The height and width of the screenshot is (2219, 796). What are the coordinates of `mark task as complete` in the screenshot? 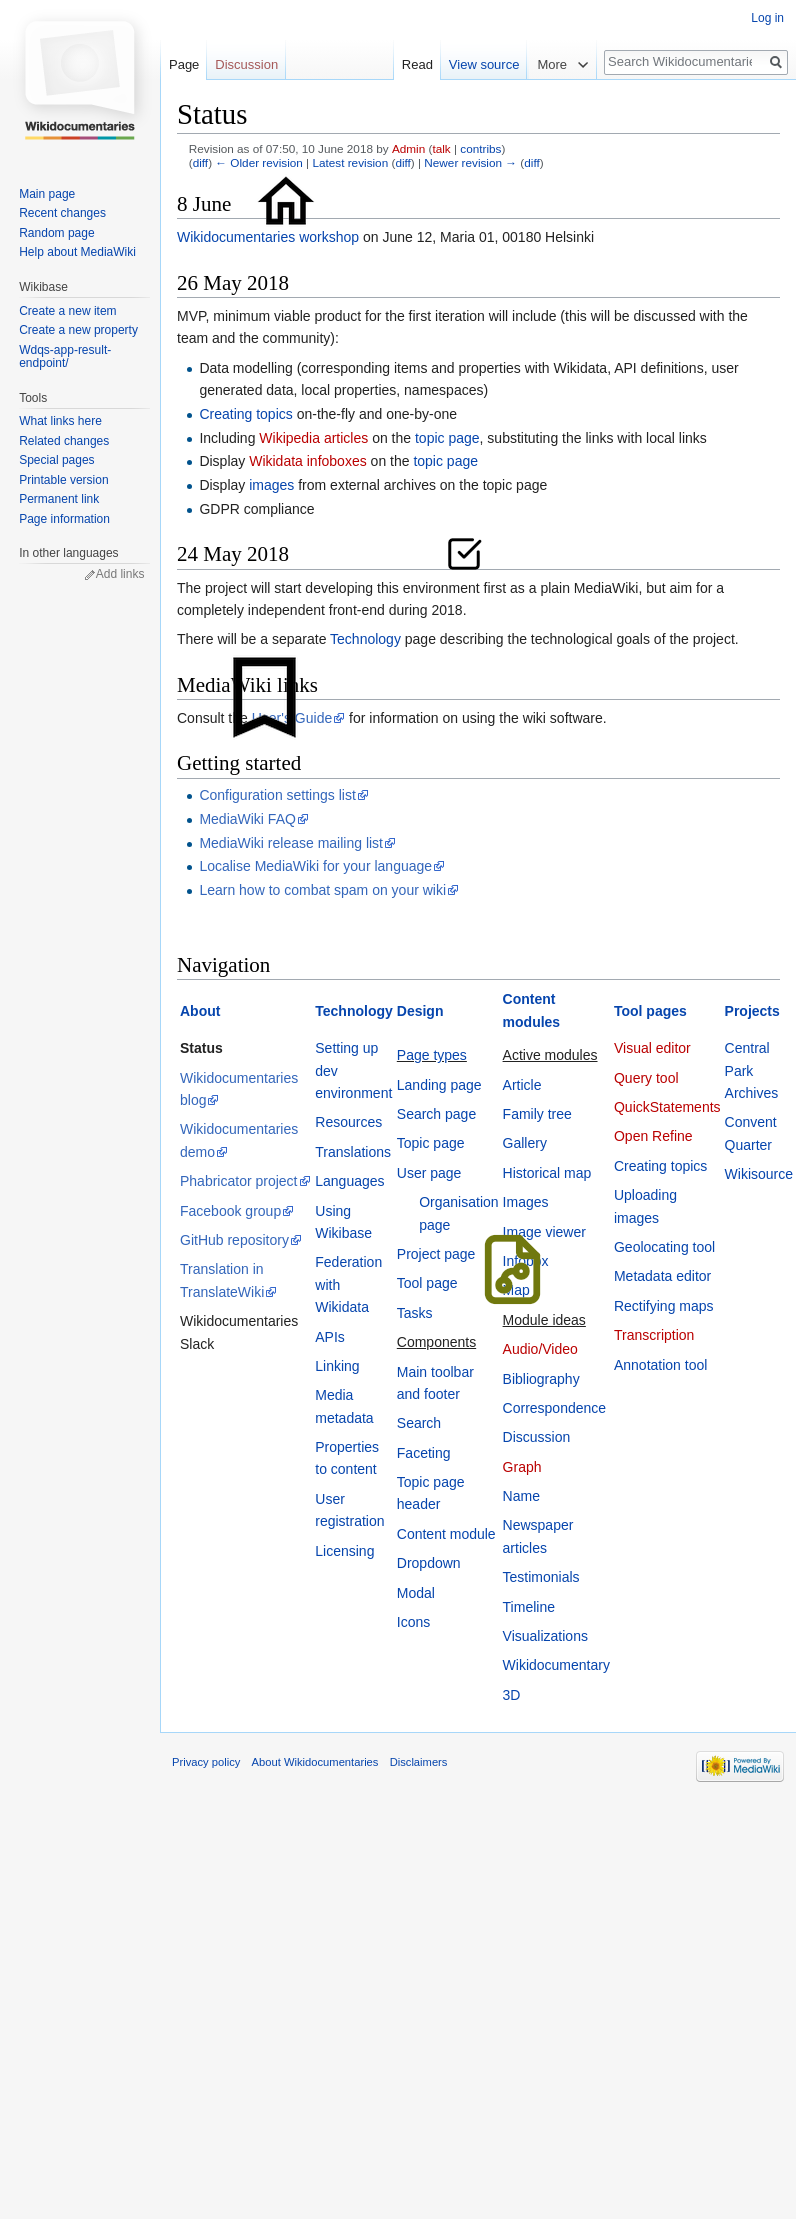 It's located at (464, 554).